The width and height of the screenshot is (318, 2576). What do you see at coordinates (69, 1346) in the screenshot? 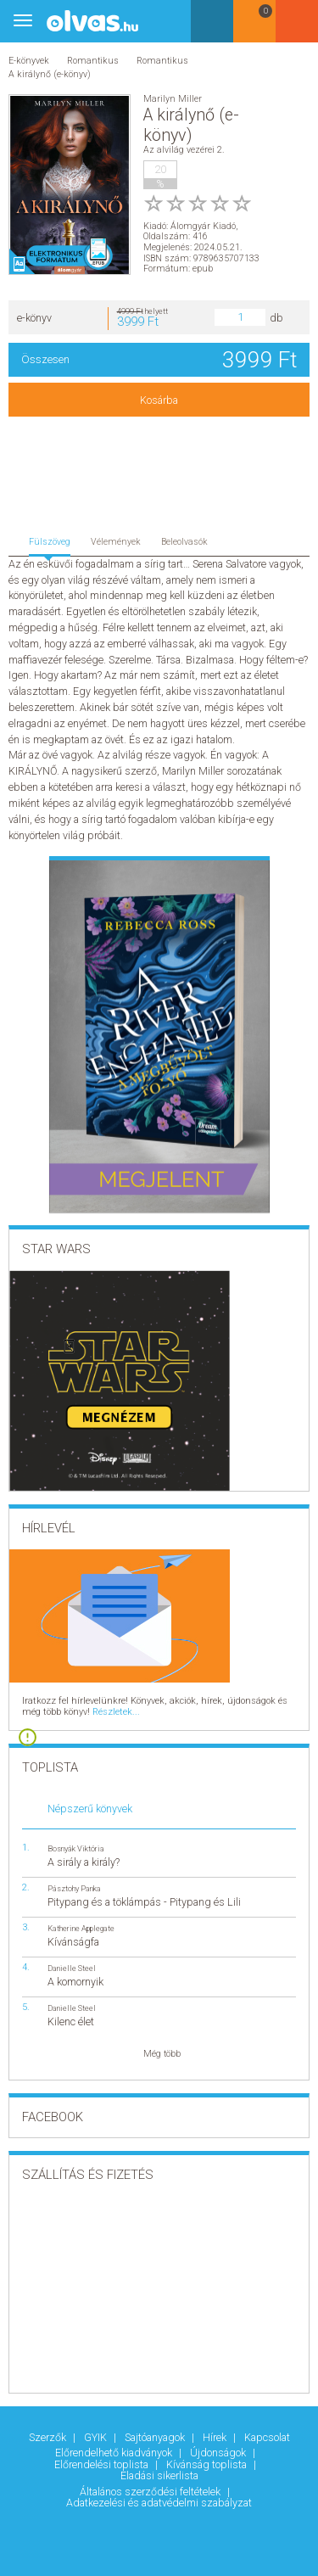
I see `select the four of clubs card` at bounding box center [69, 1346].